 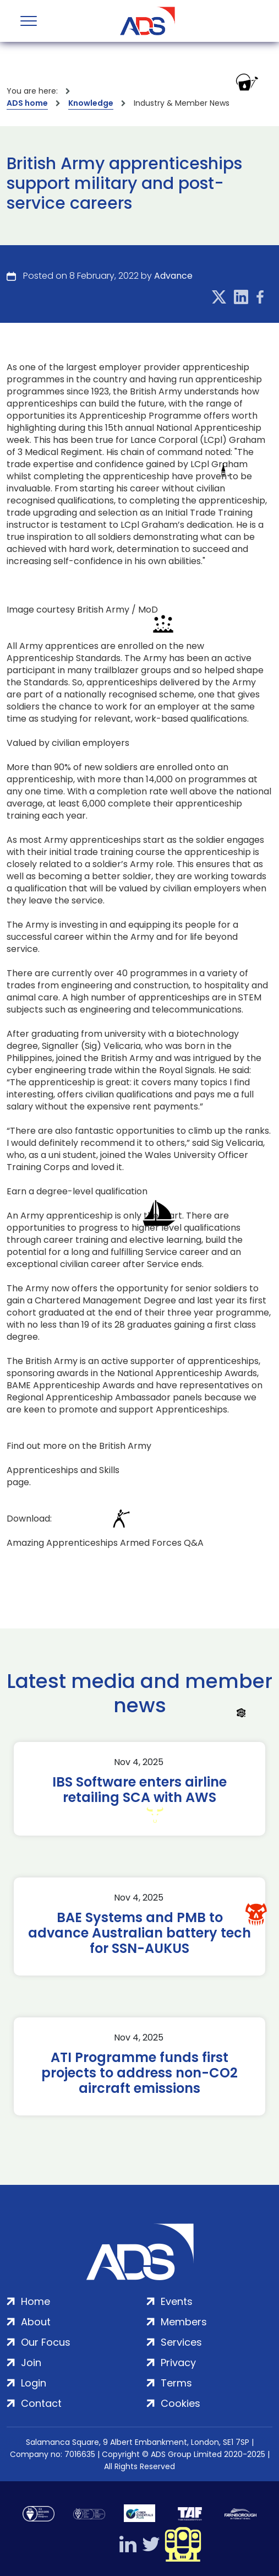 I want to click on access sailing or boating activities, so click(x=159, y=1213).